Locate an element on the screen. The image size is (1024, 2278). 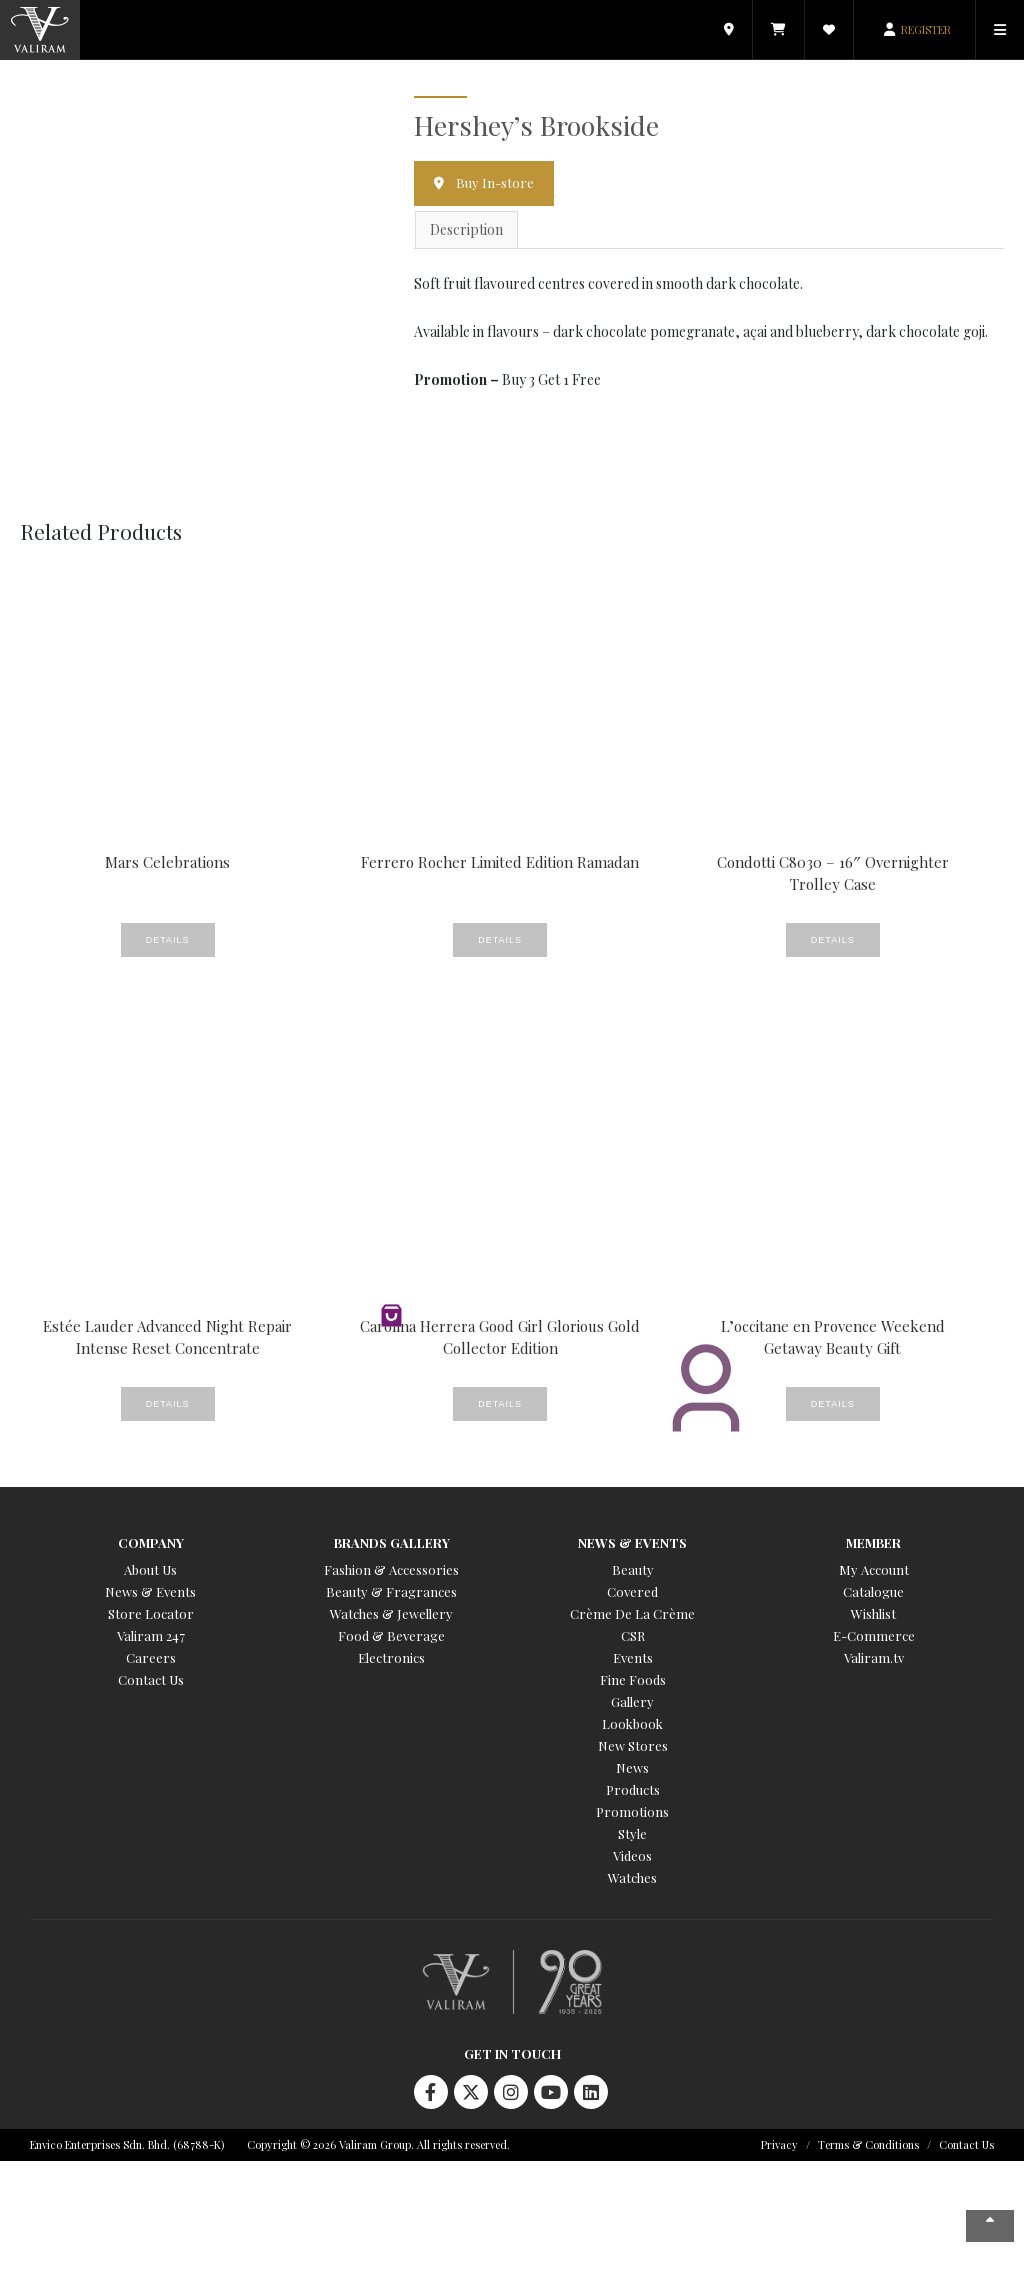
view your shopping bag is located at coordinates (391, 1315).